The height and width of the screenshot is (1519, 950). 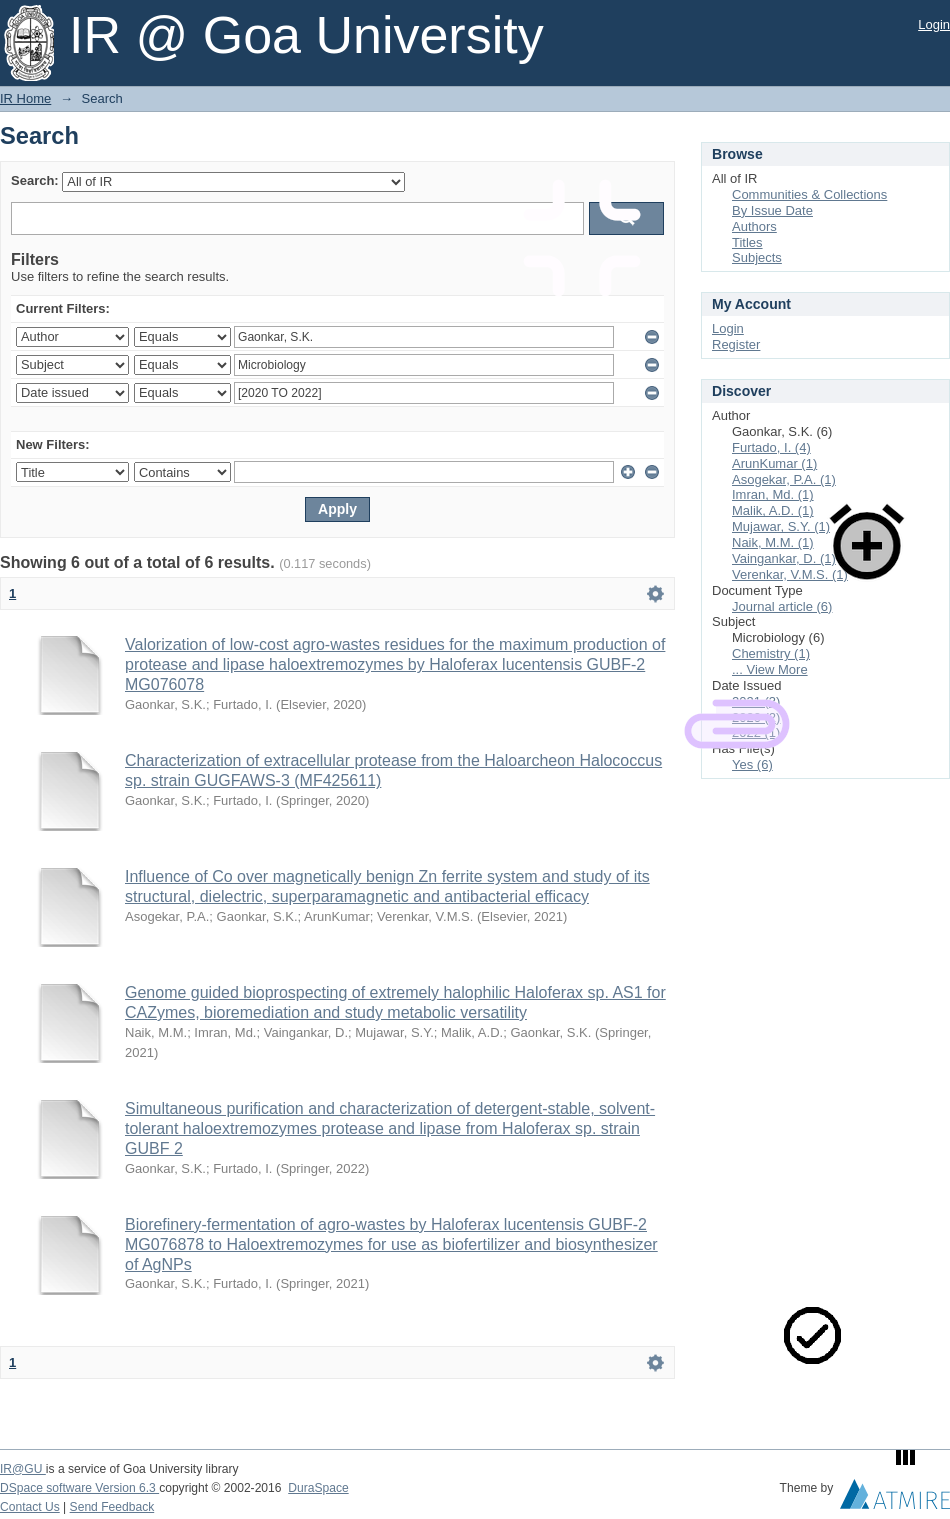 I want to click on attach a file to your message, so click(x=737, y=724).